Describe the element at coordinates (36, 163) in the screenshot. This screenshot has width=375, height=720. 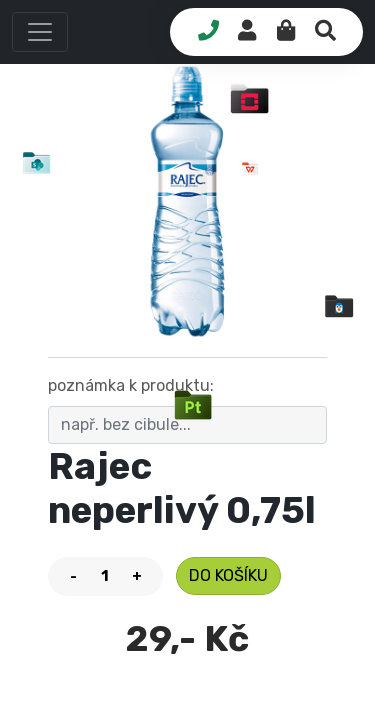
I see `open microsoft sharepoint folder` at that location.